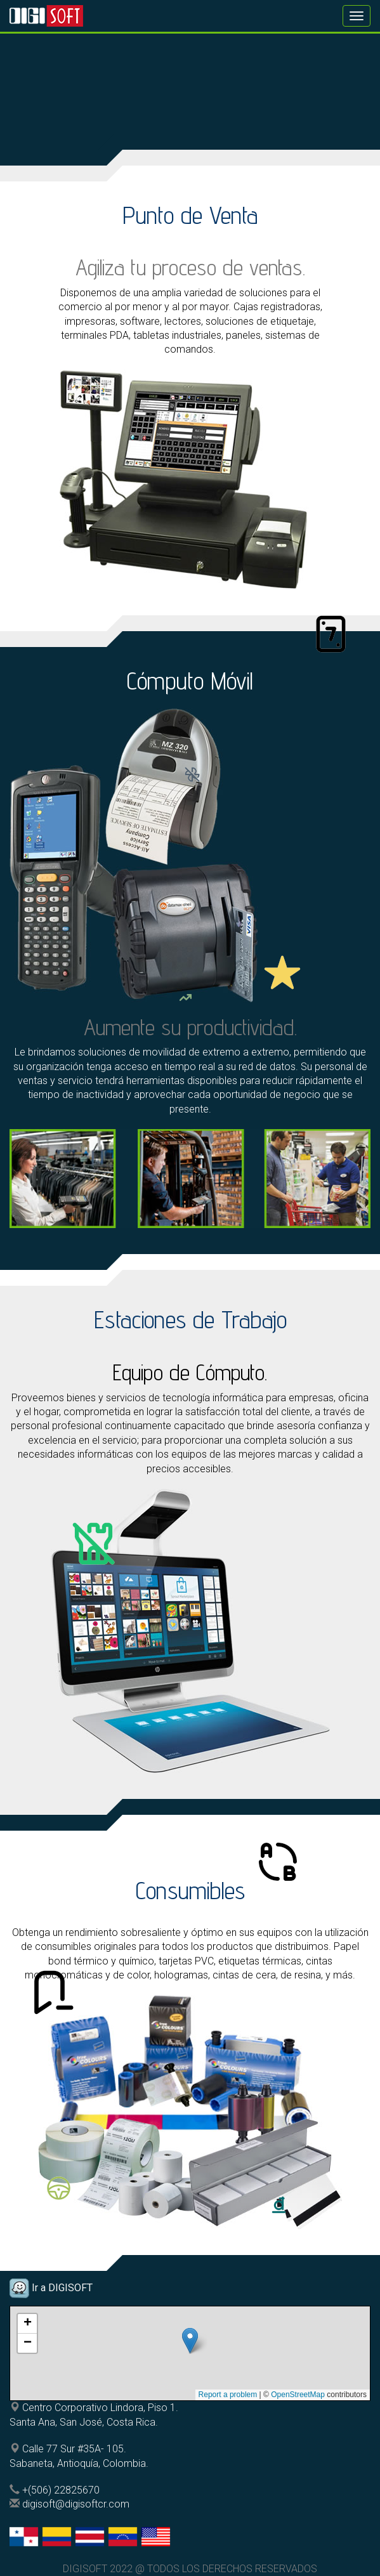 The width and height of the screenshot is (380, 2576). What do you see at coordinates (185, 997) in the screenshot?
I see `view trending or popular content` at bounding box center [185, 997].